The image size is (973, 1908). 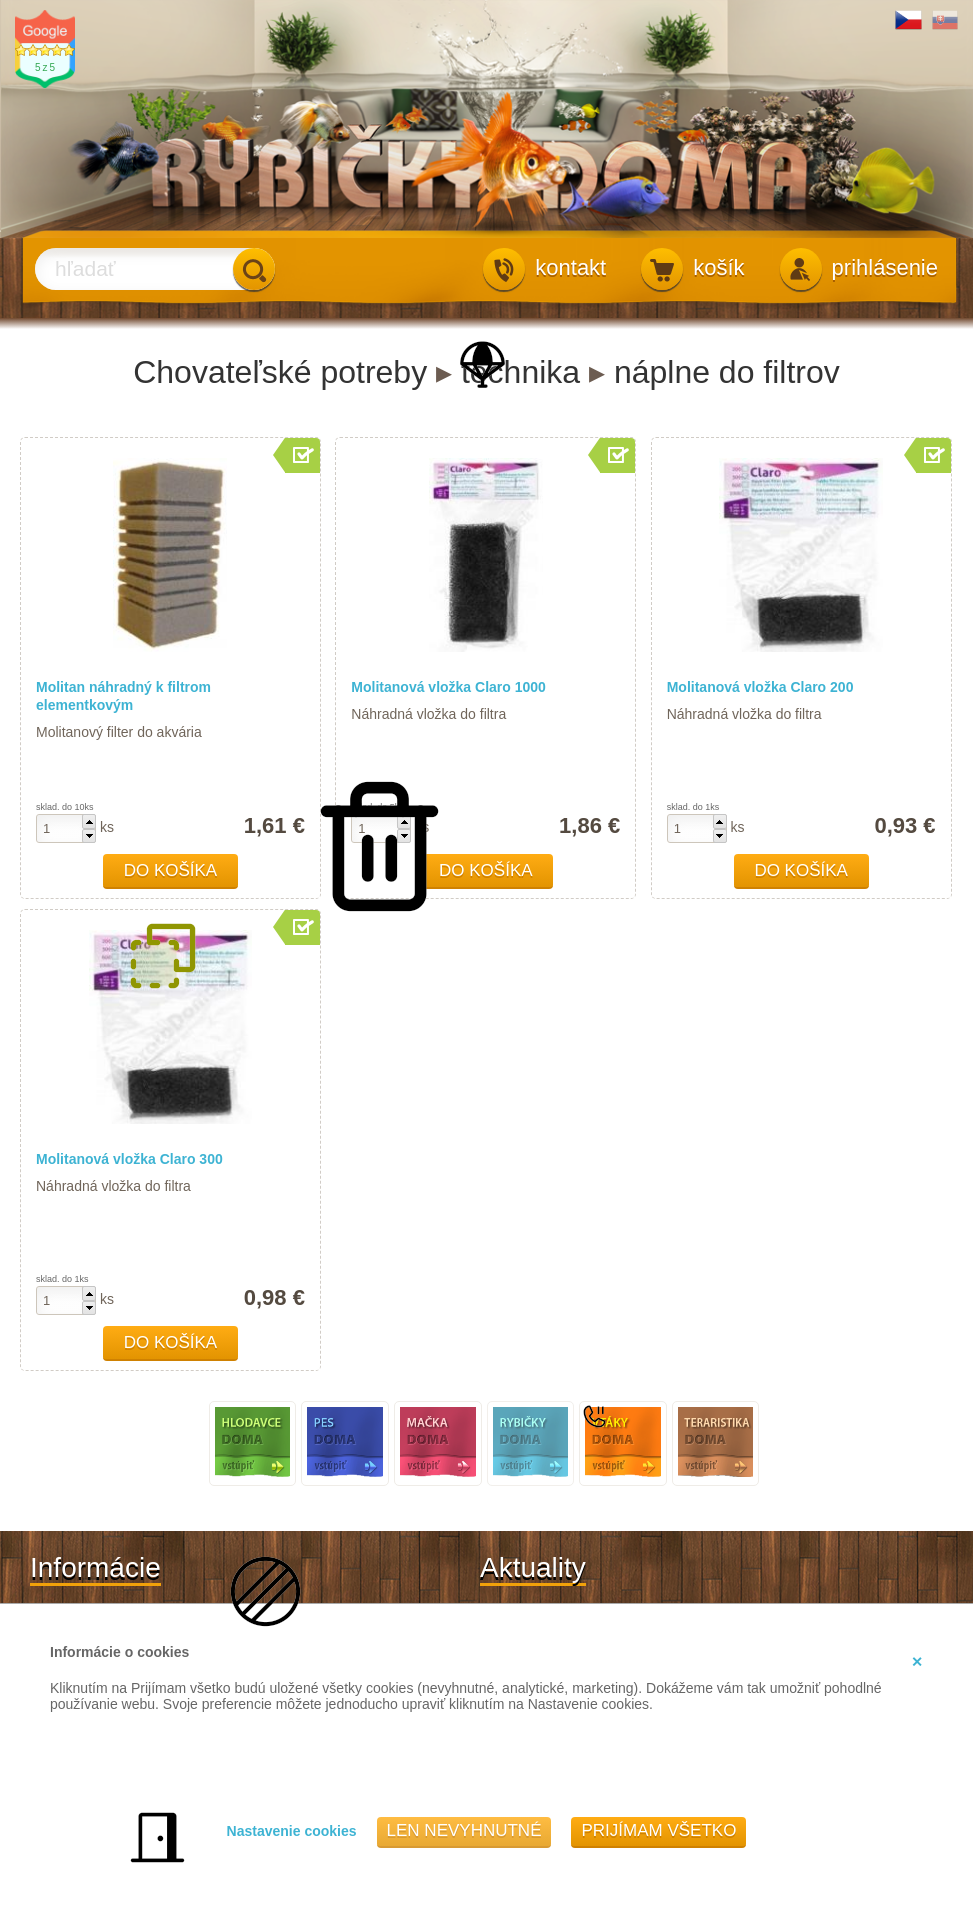 I want to click on indicates a restricted or prohibited action, so click(x=265, y=1591).